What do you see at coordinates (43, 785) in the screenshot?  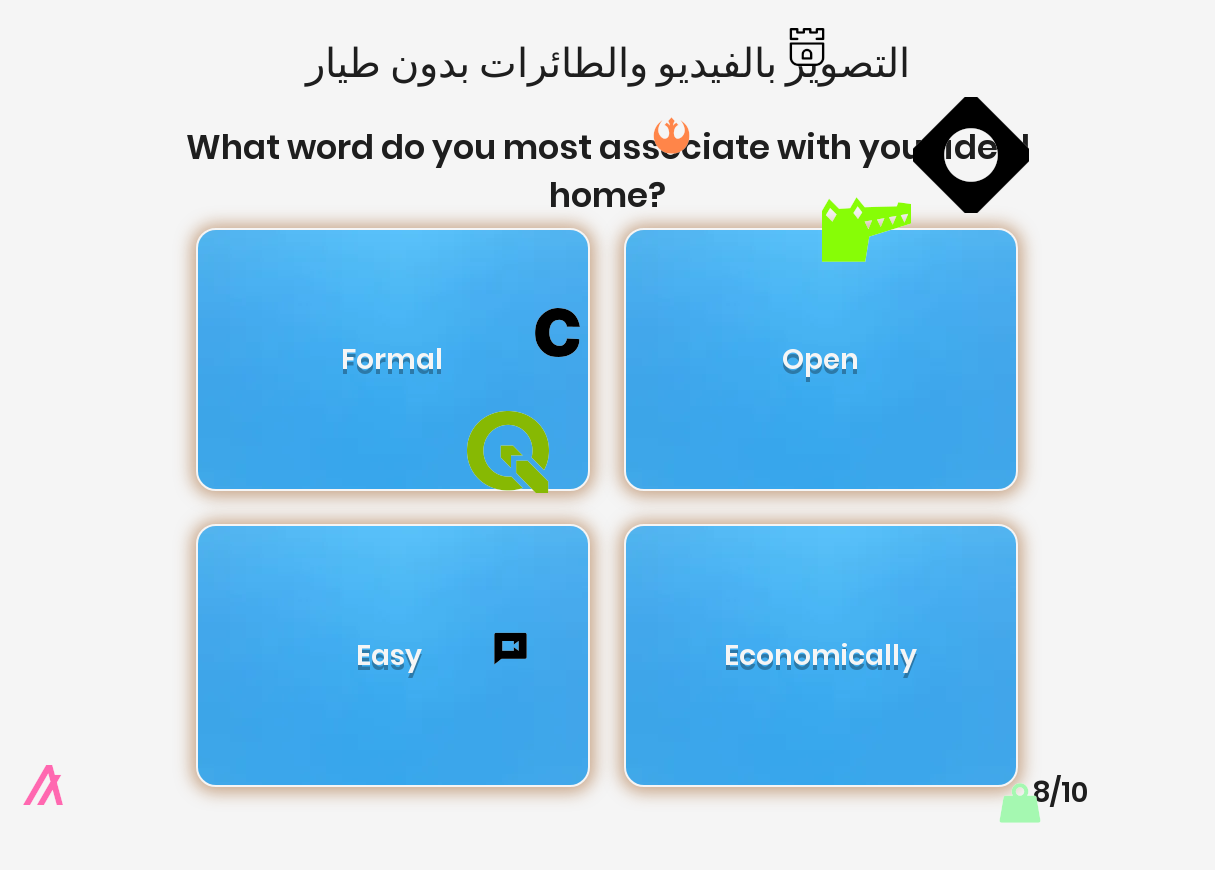 I see `algorand cryptocurrency or blockchain platform logo` at bounding box center [43, 785].